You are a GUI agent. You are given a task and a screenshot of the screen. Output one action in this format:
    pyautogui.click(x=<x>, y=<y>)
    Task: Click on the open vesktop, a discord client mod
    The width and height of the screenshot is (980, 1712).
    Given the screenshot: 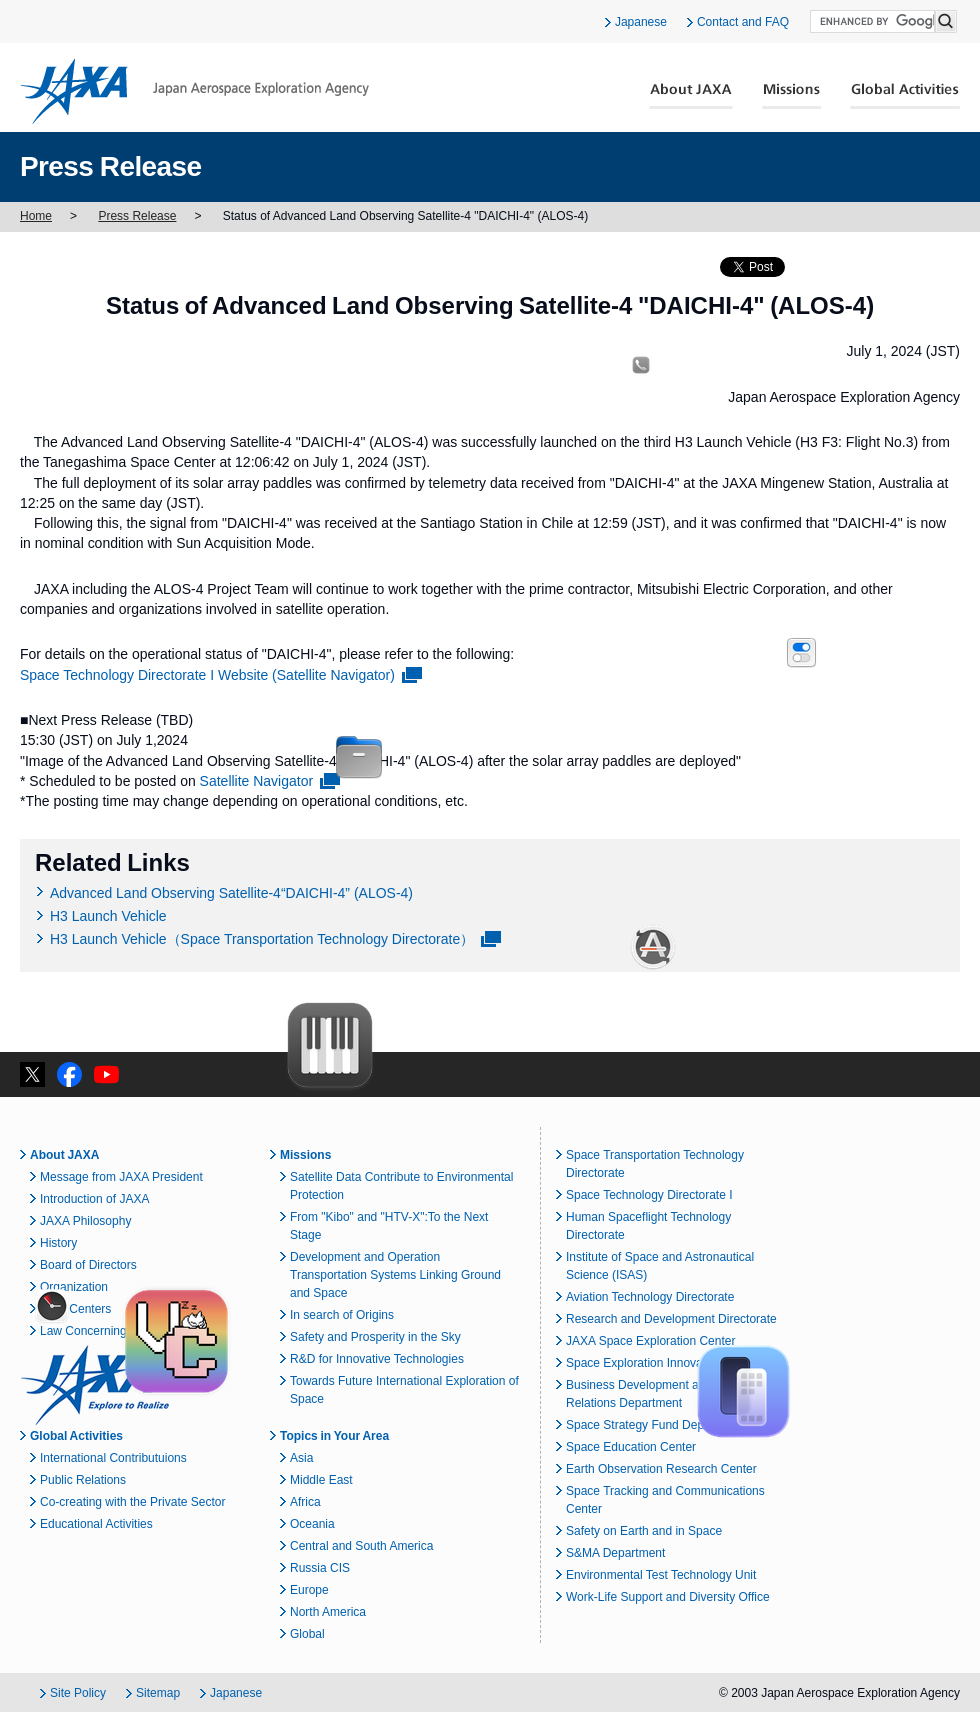 What is the action you would take?
    pyautogui.click(x=176, y=1339)
    